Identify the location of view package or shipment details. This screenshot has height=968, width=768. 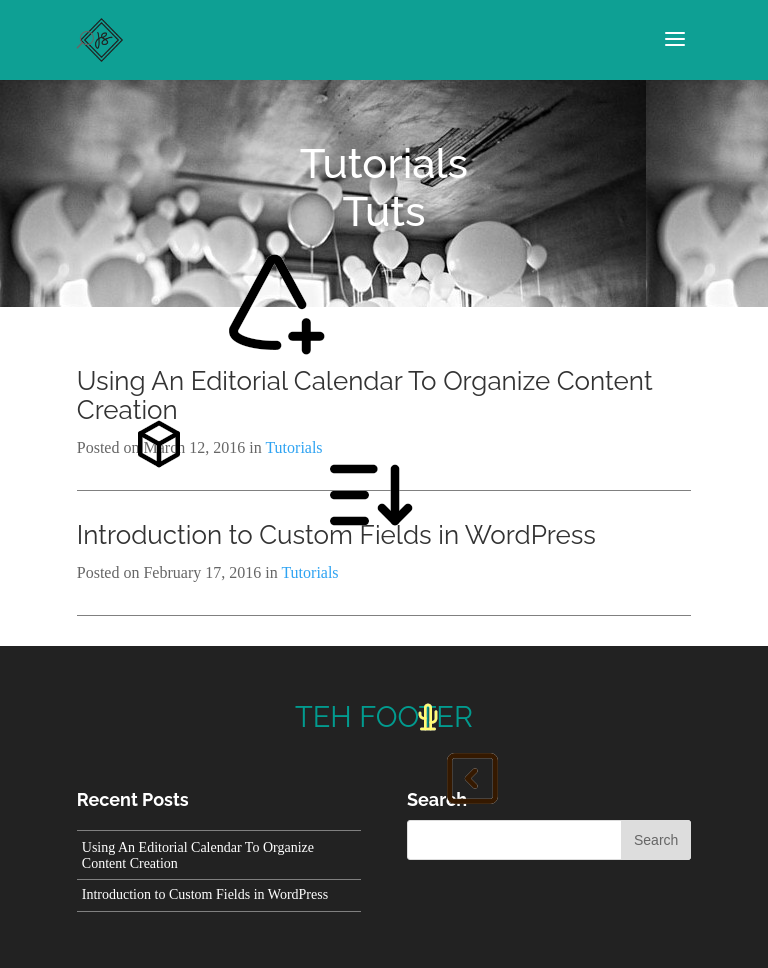
(159, 444).